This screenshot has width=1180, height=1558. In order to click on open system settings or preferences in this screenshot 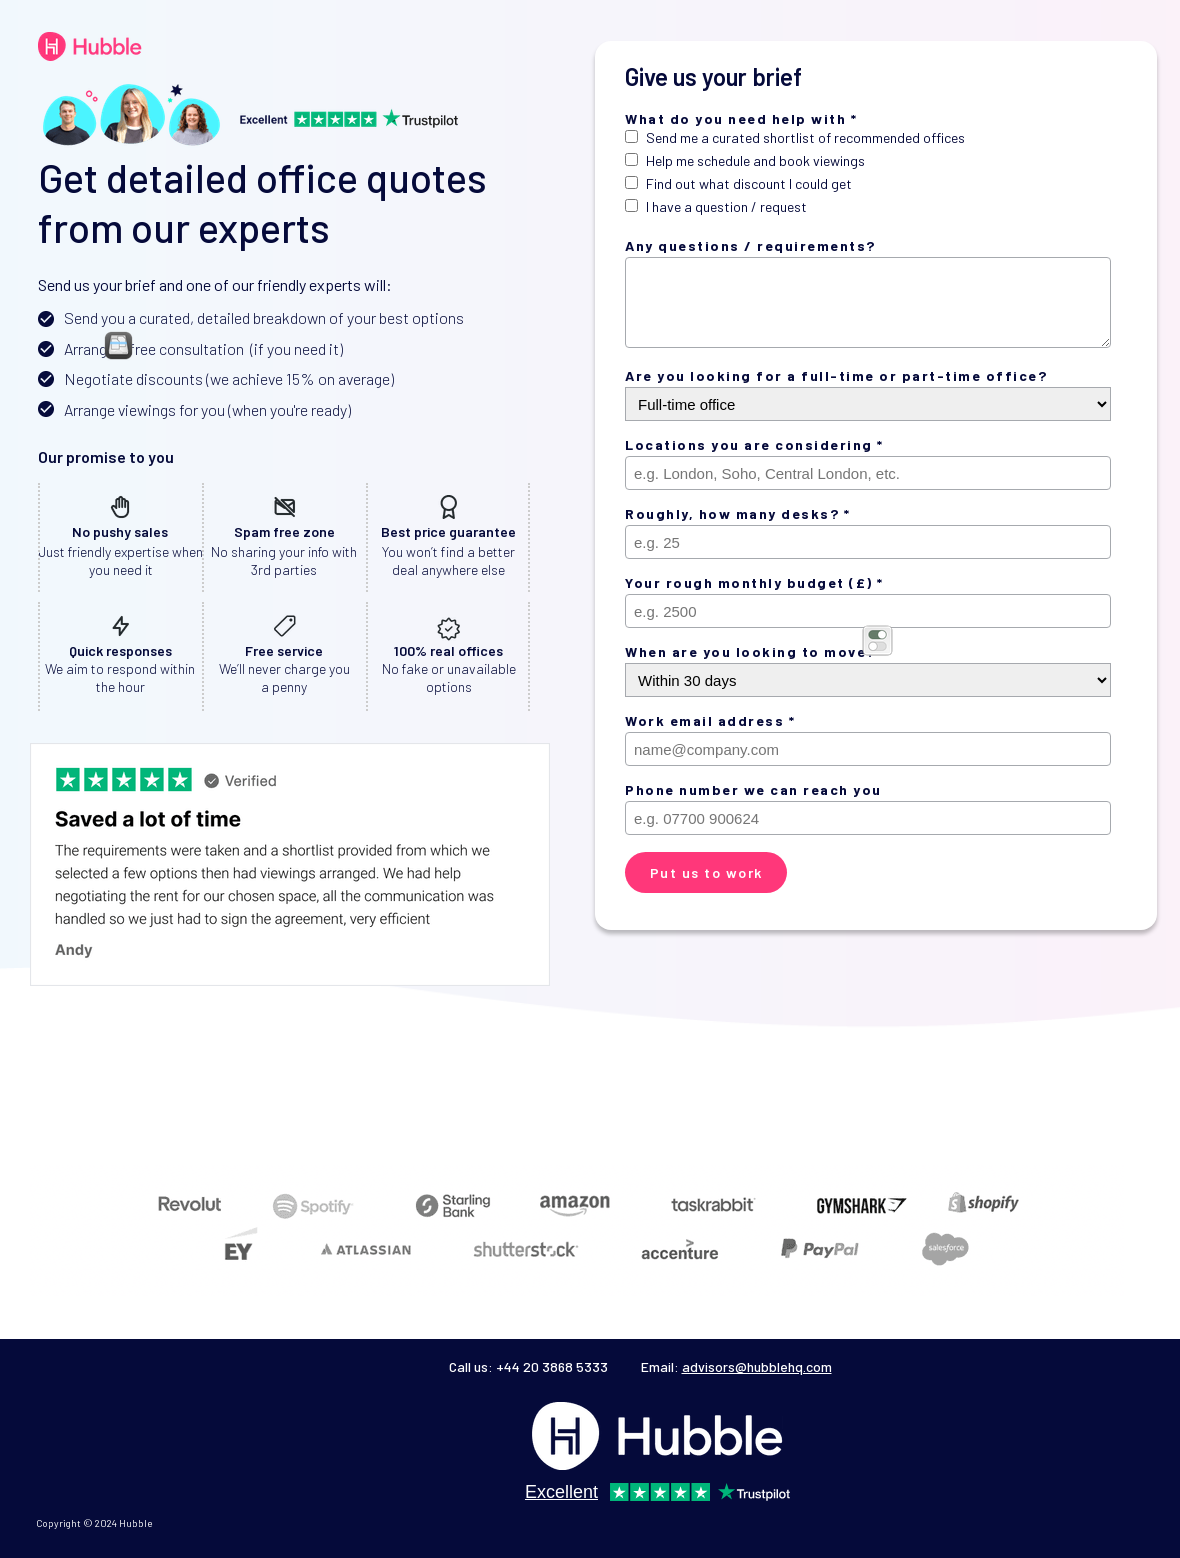, I will do `click(877, 640)`.